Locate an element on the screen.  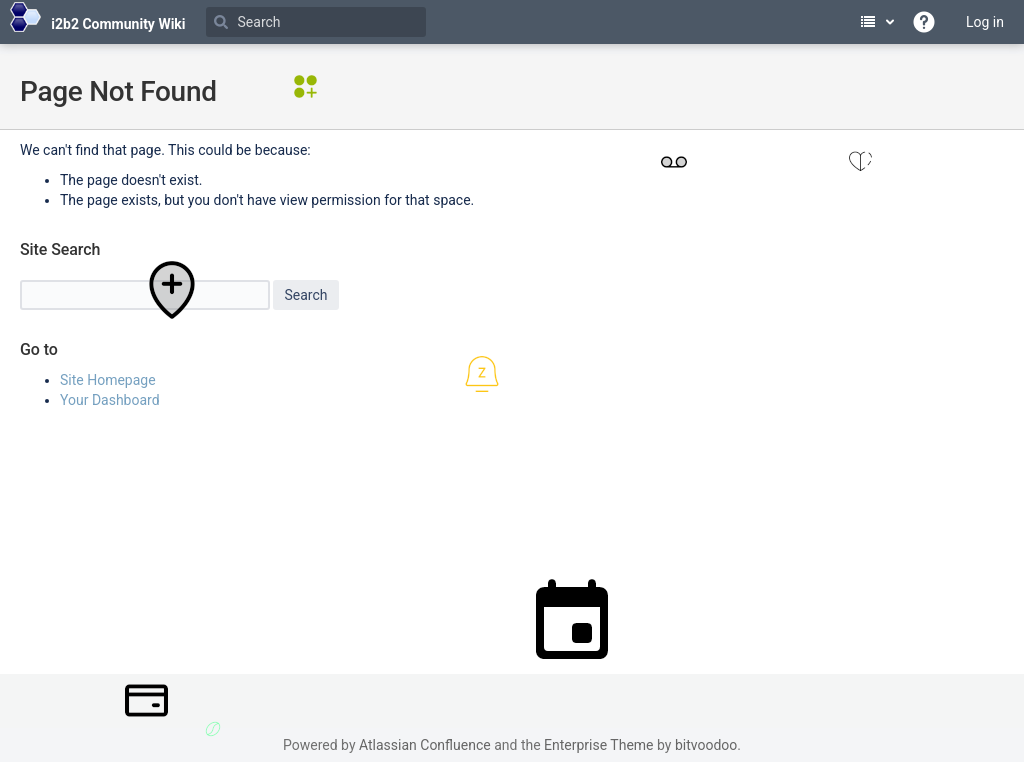
access voicemail messages is located at coordinates (674, 162).